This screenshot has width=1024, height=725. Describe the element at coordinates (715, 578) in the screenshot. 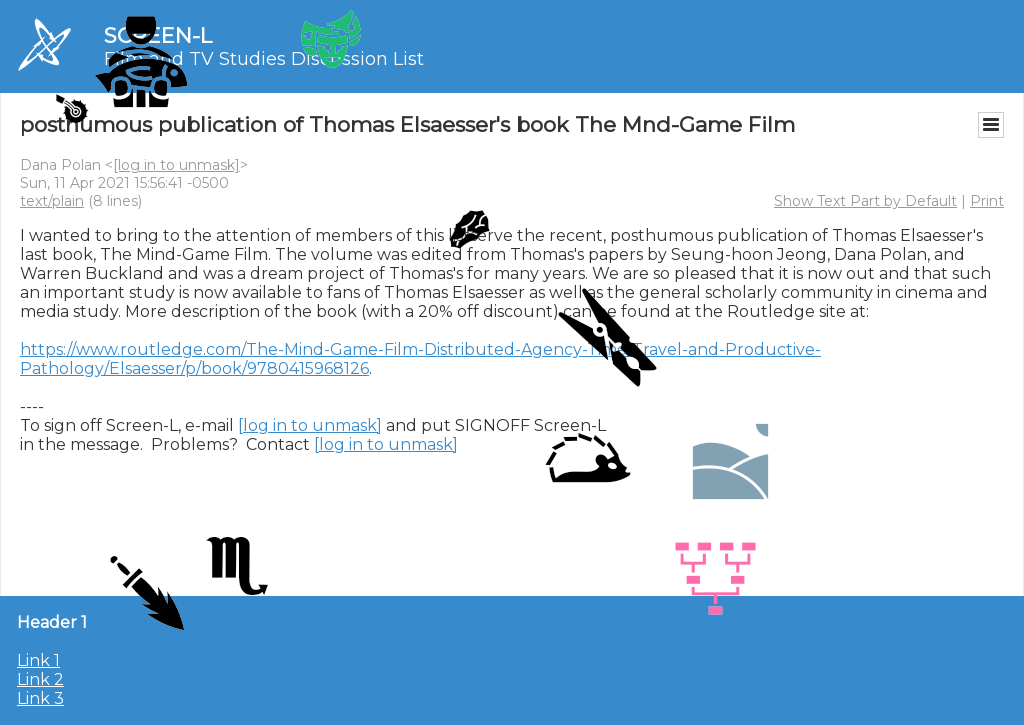

I see `view family tree or genealogy chart` at that location.